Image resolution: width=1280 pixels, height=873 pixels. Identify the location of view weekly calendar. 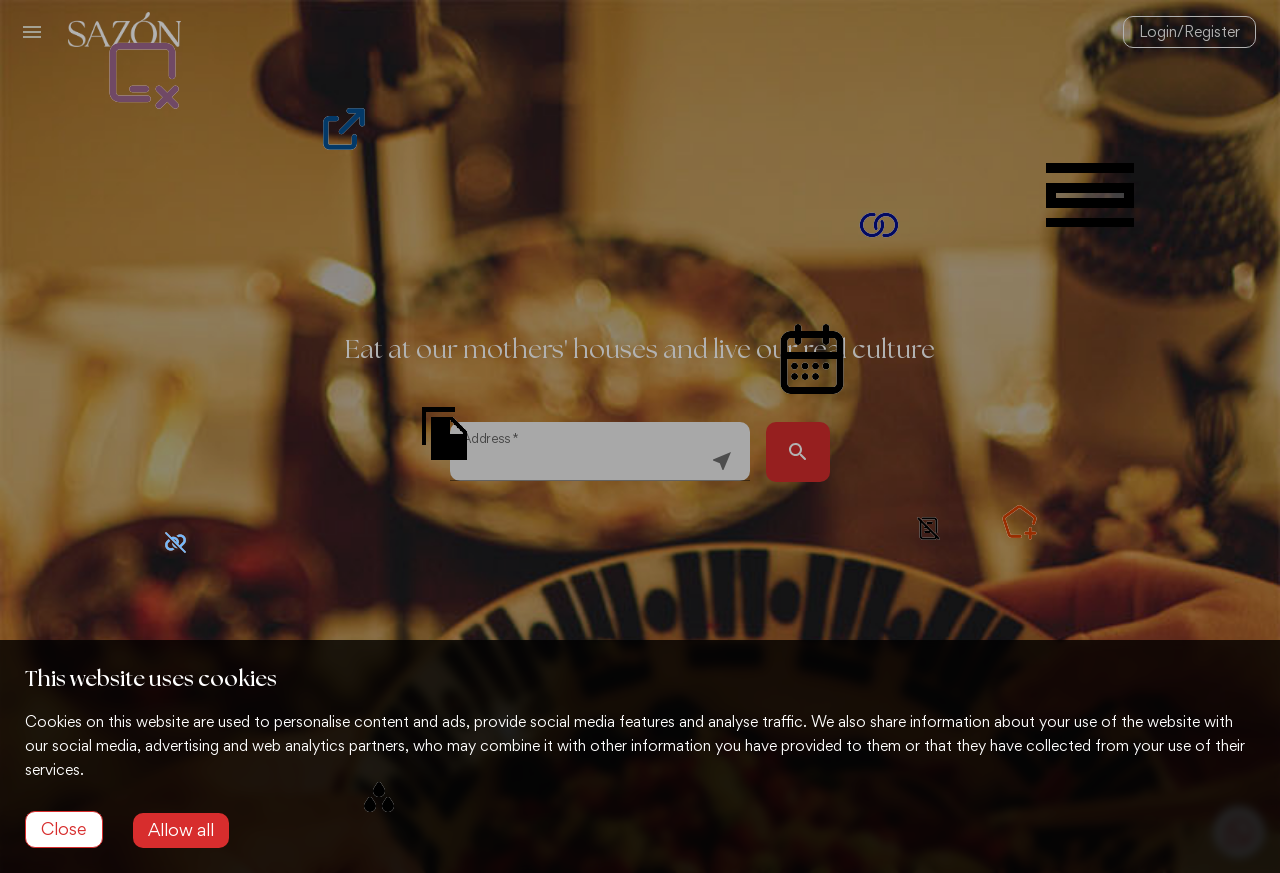
(812, 359).